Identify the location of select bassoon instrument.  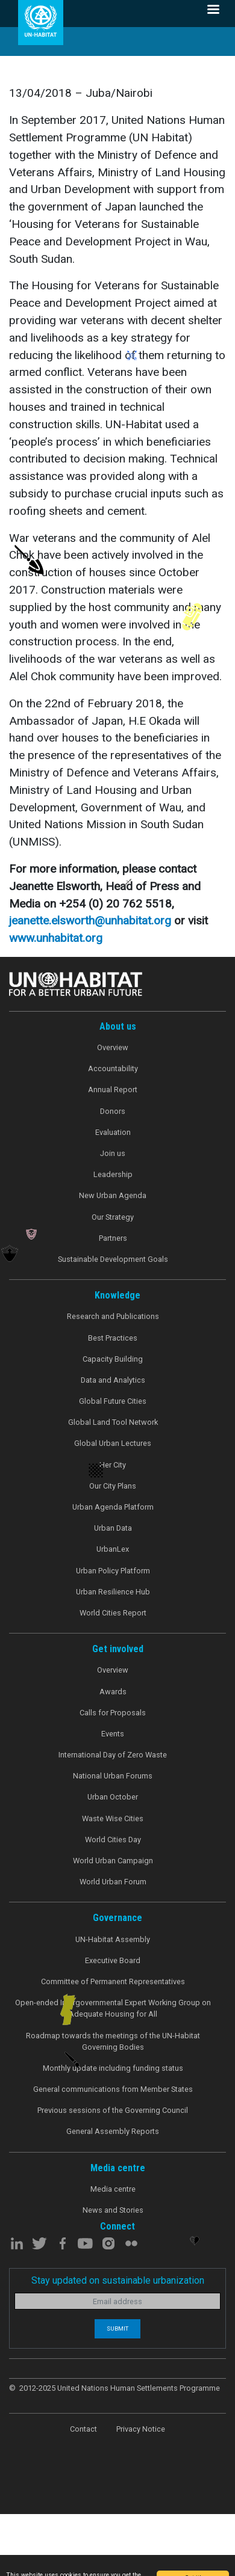
(127, 883).